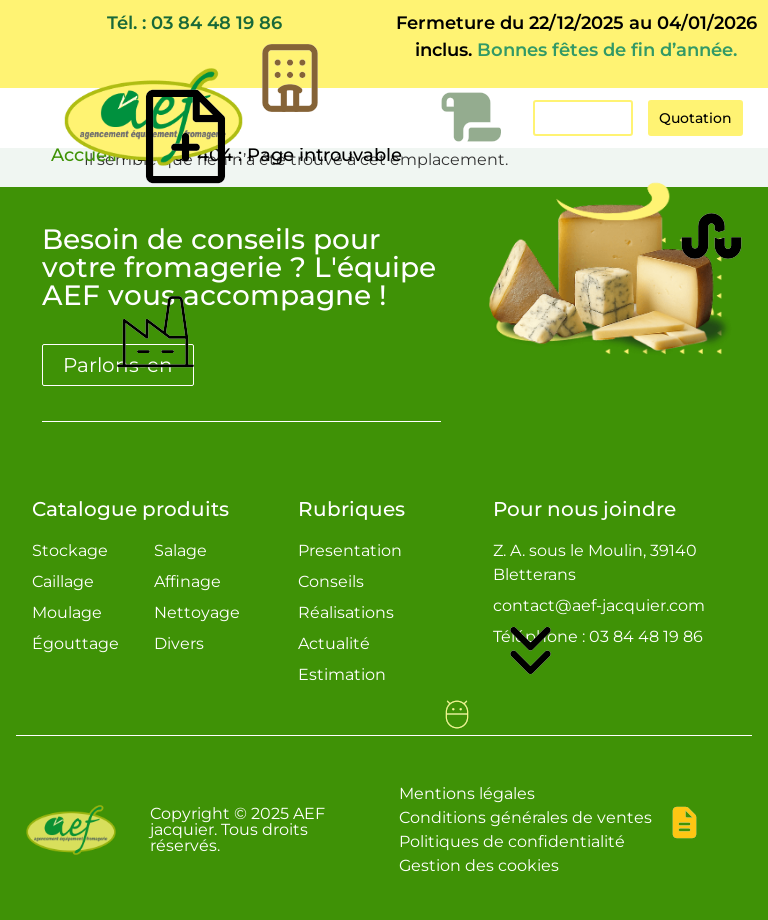 This screenshot has width=768, height=920. What do you see at coordinates (290, 78) in the screenshot?
I see `find nearby hotels or accommodations` at bounding box center [290, 78].